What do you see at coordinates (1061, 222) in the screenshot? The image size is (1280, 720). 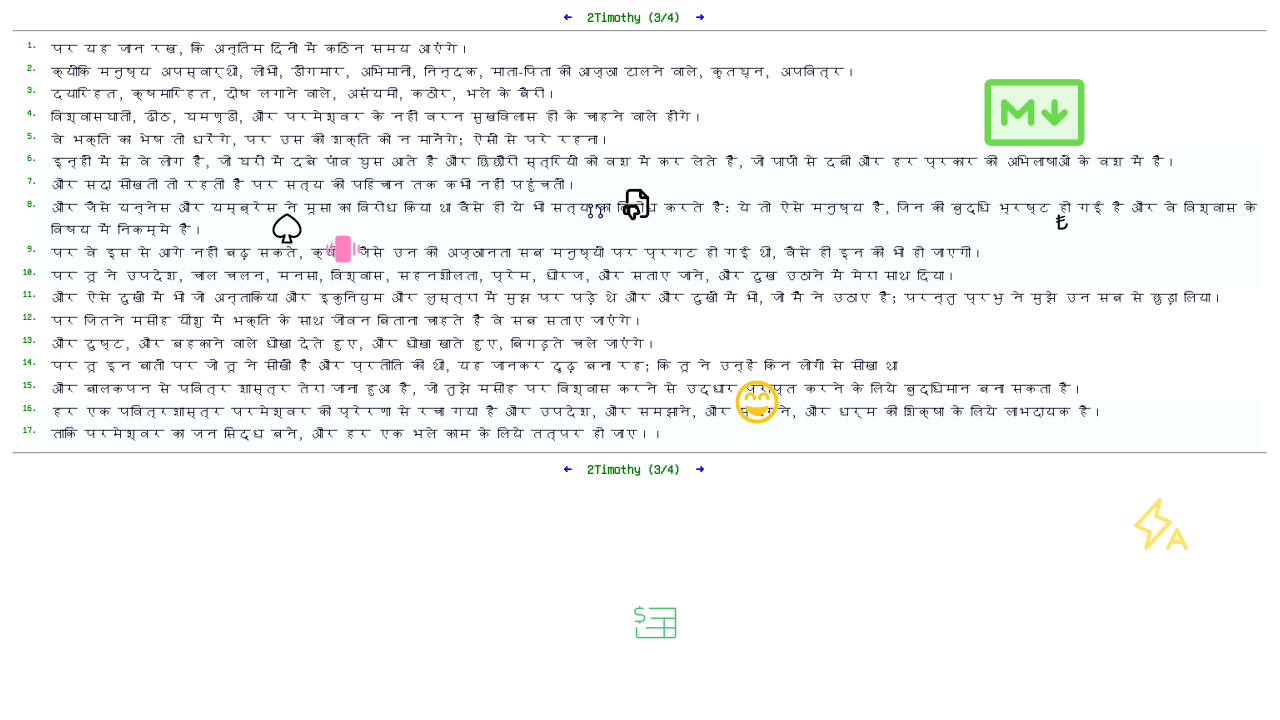 I see `indicates price or payment in Turkish lira` at bounding box center [1061, 222].